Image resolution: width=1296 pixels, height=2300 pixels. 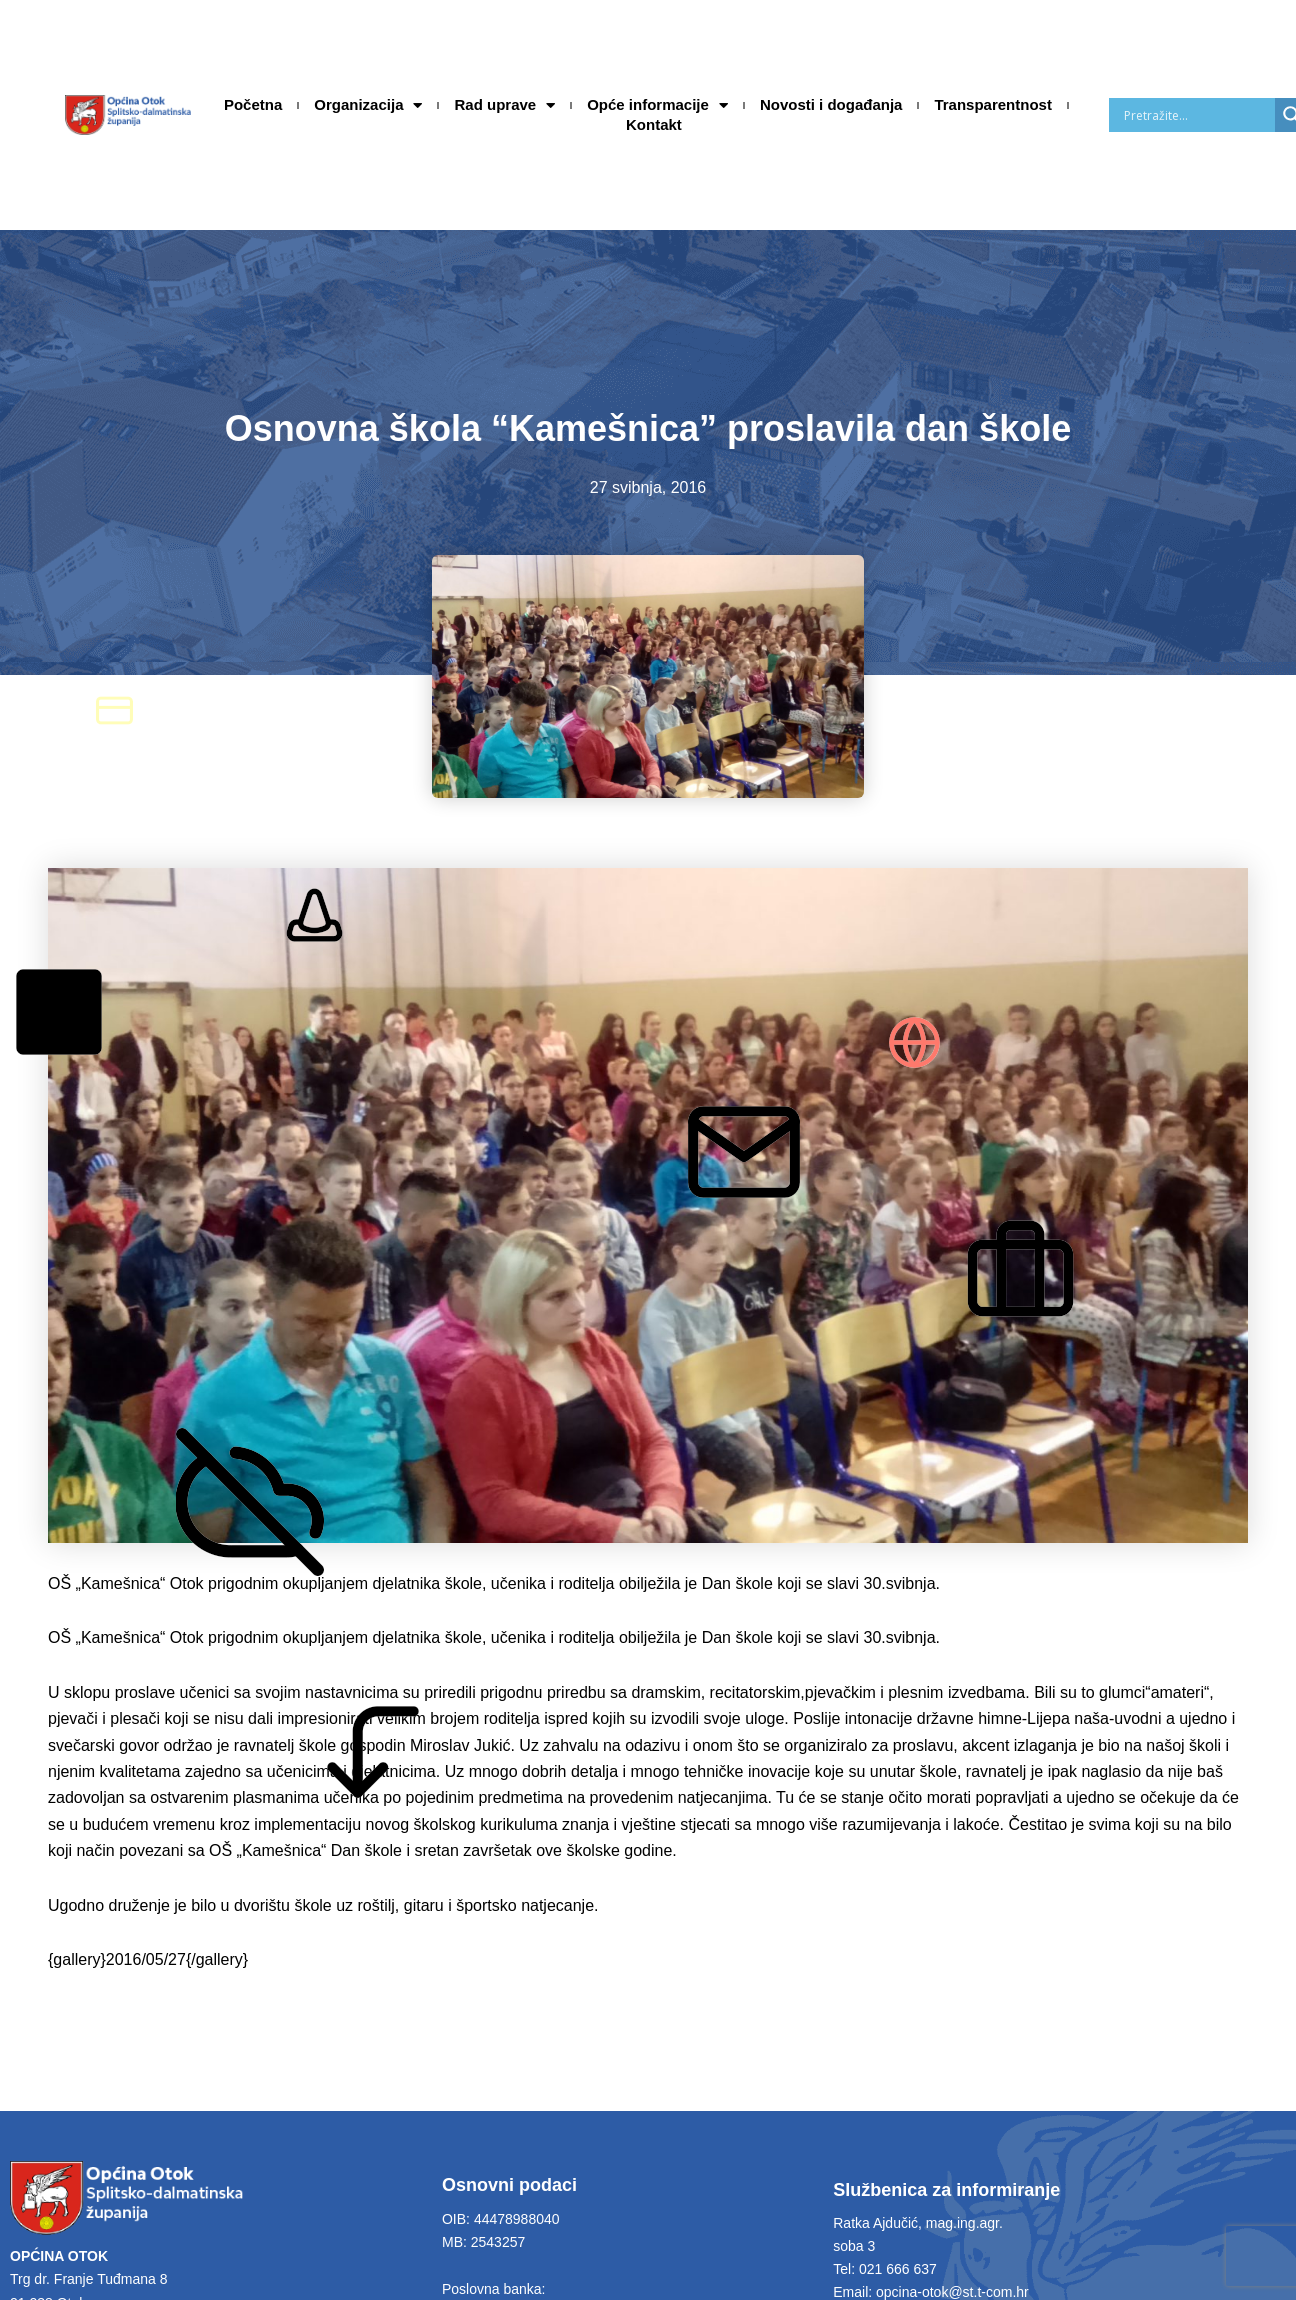 What do you see at coordinates (114, 710) in the screenshot?
I see `manage payment methods` at bounding box center [114, 710].